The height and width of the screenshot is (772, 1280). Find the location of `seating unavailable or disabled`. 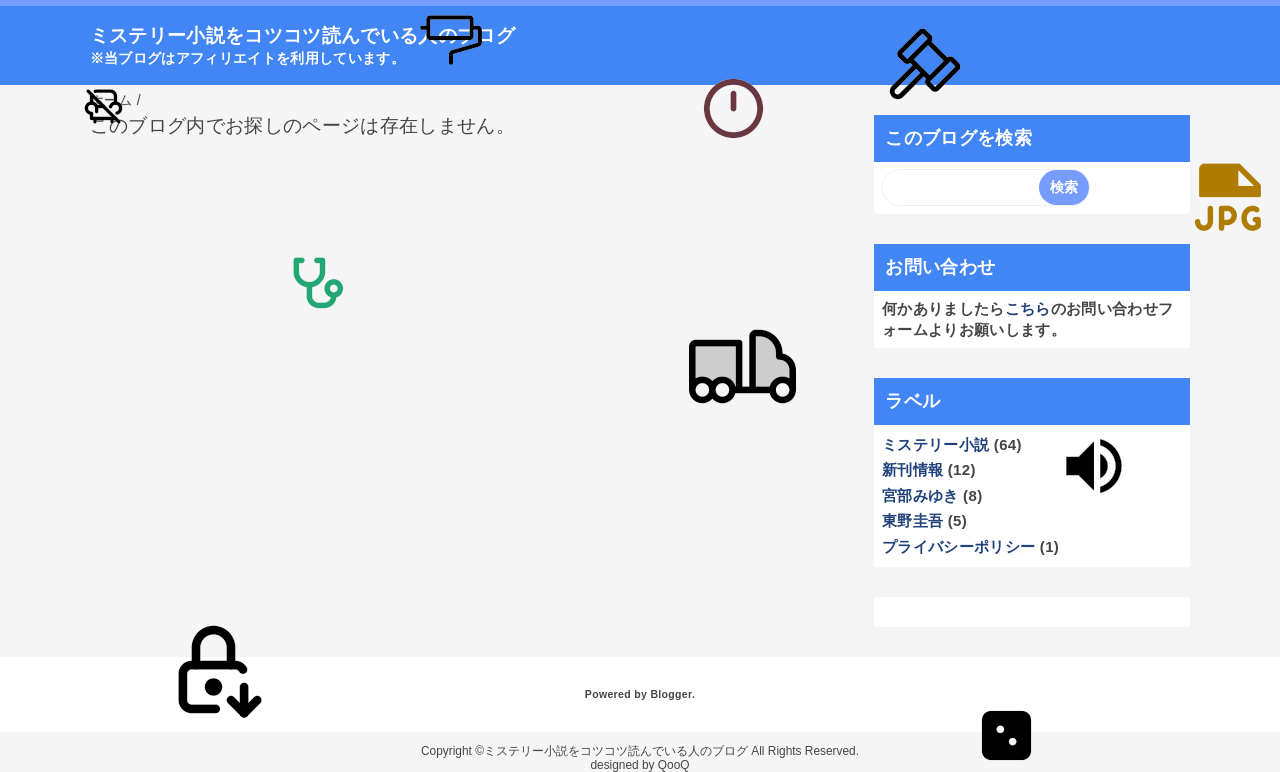

seating unavailable or disabled is located at coordinates (103, 106).